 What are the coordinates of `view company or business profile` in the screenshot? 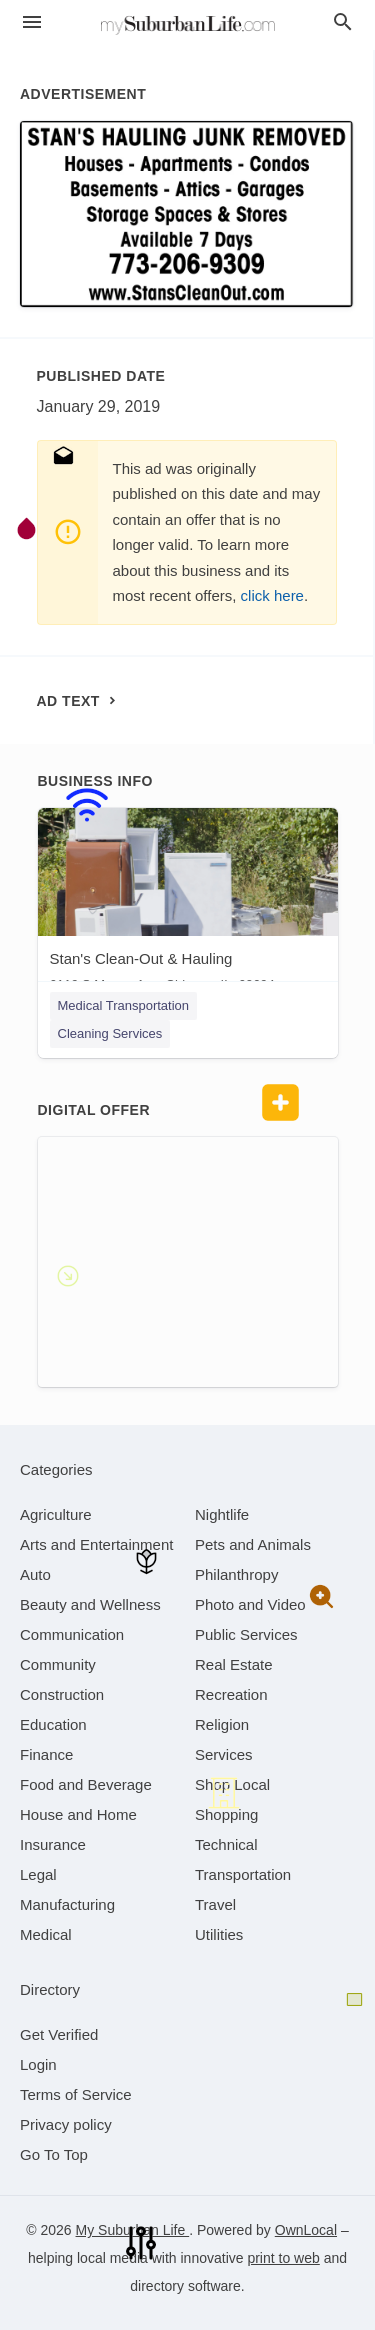 It's located at (224, 1793).